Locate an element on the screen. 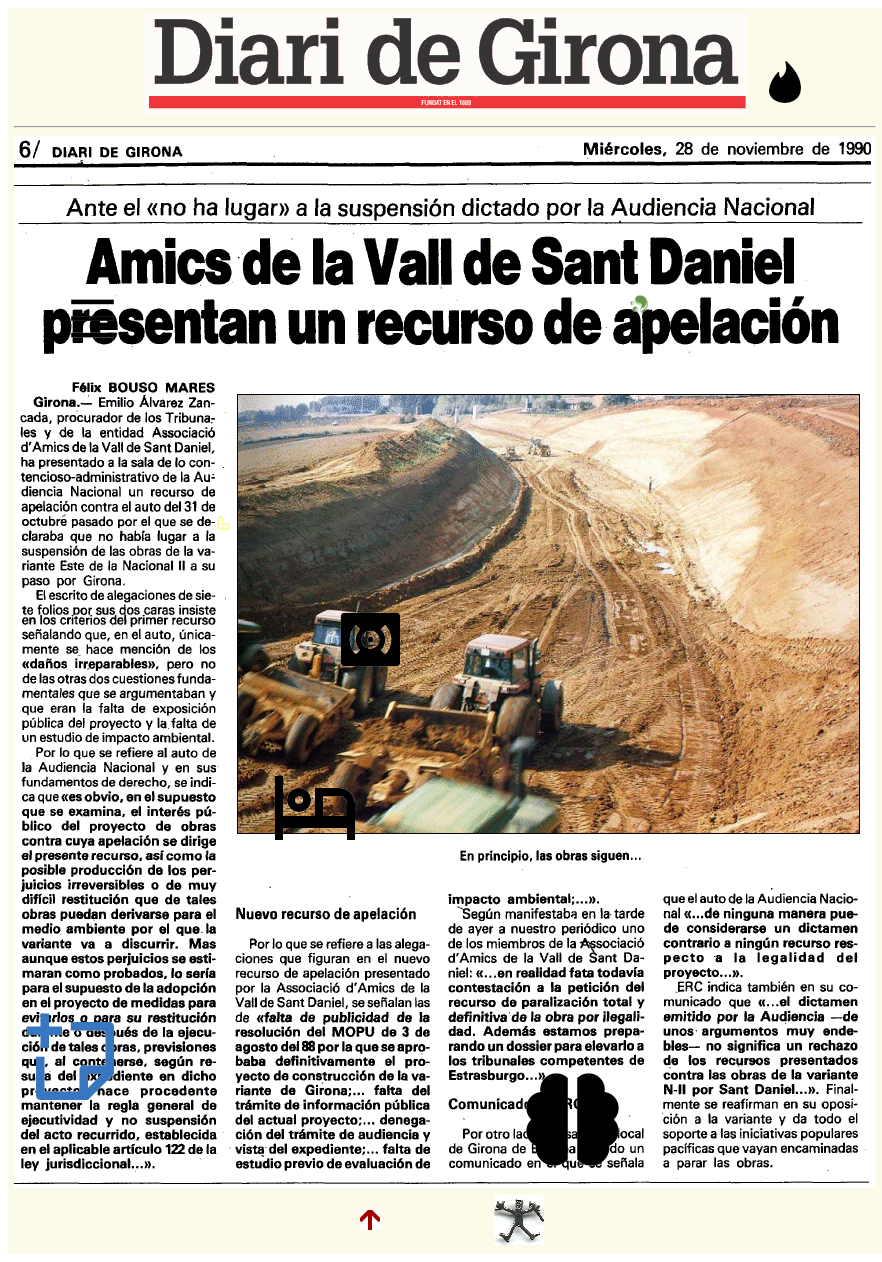  open the tinder dating app is located at coordinates (785, 82).